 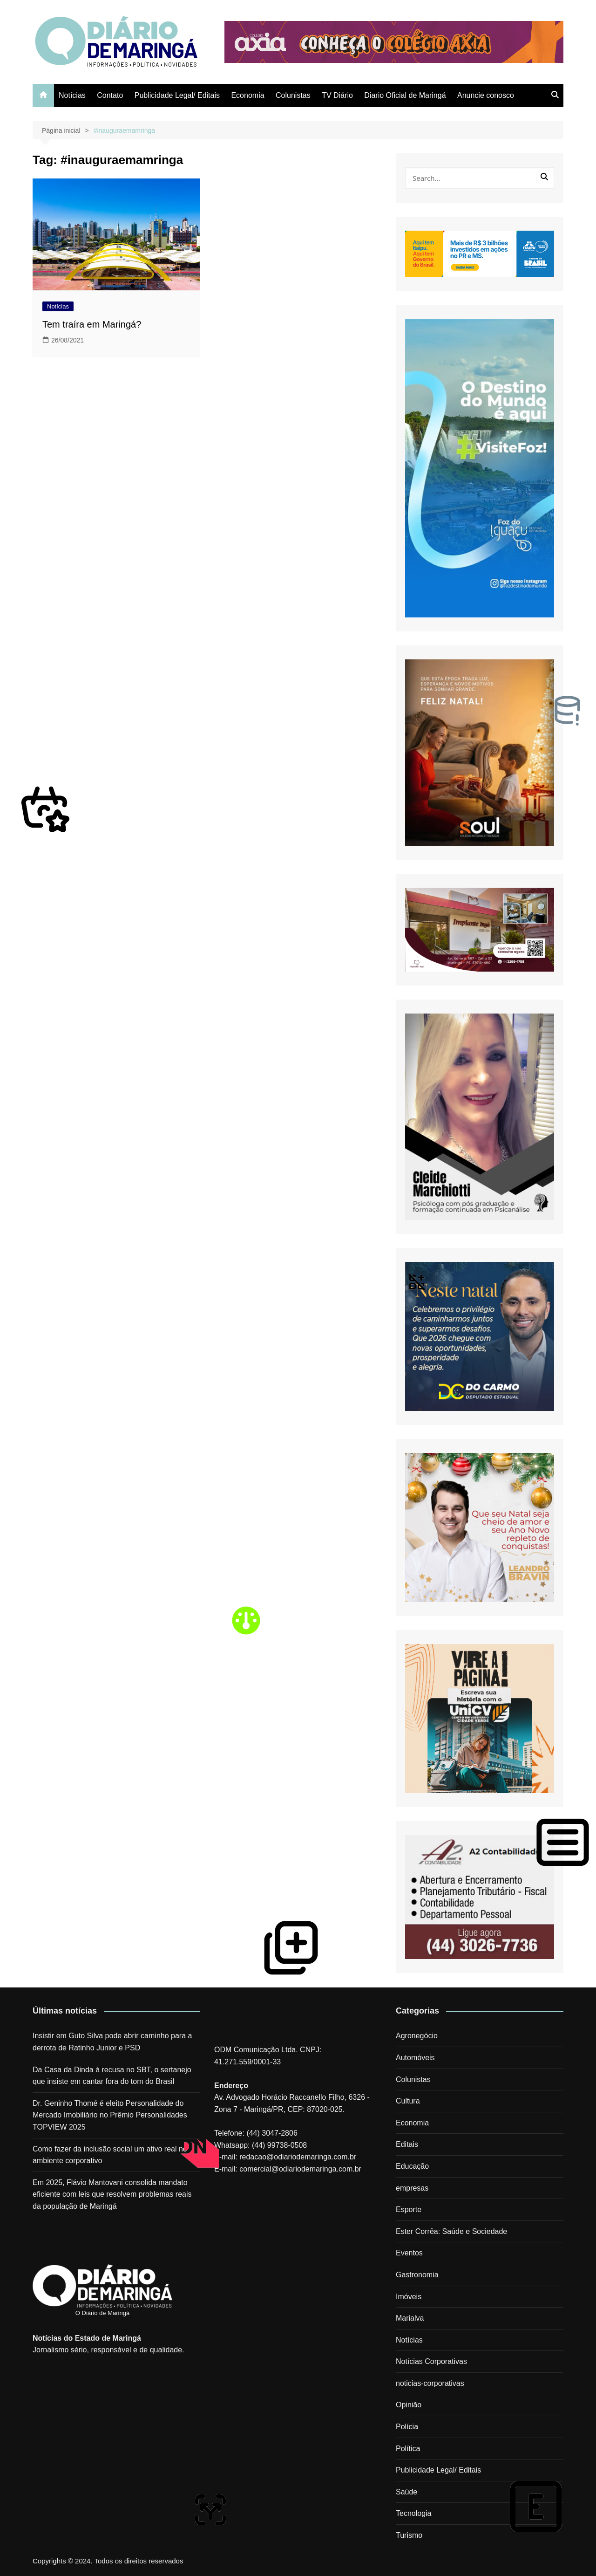 What do you see at coordinates (44, 807) in the screenshot?
I see `add item to favorites from cart` at bounding box center [44, 807].